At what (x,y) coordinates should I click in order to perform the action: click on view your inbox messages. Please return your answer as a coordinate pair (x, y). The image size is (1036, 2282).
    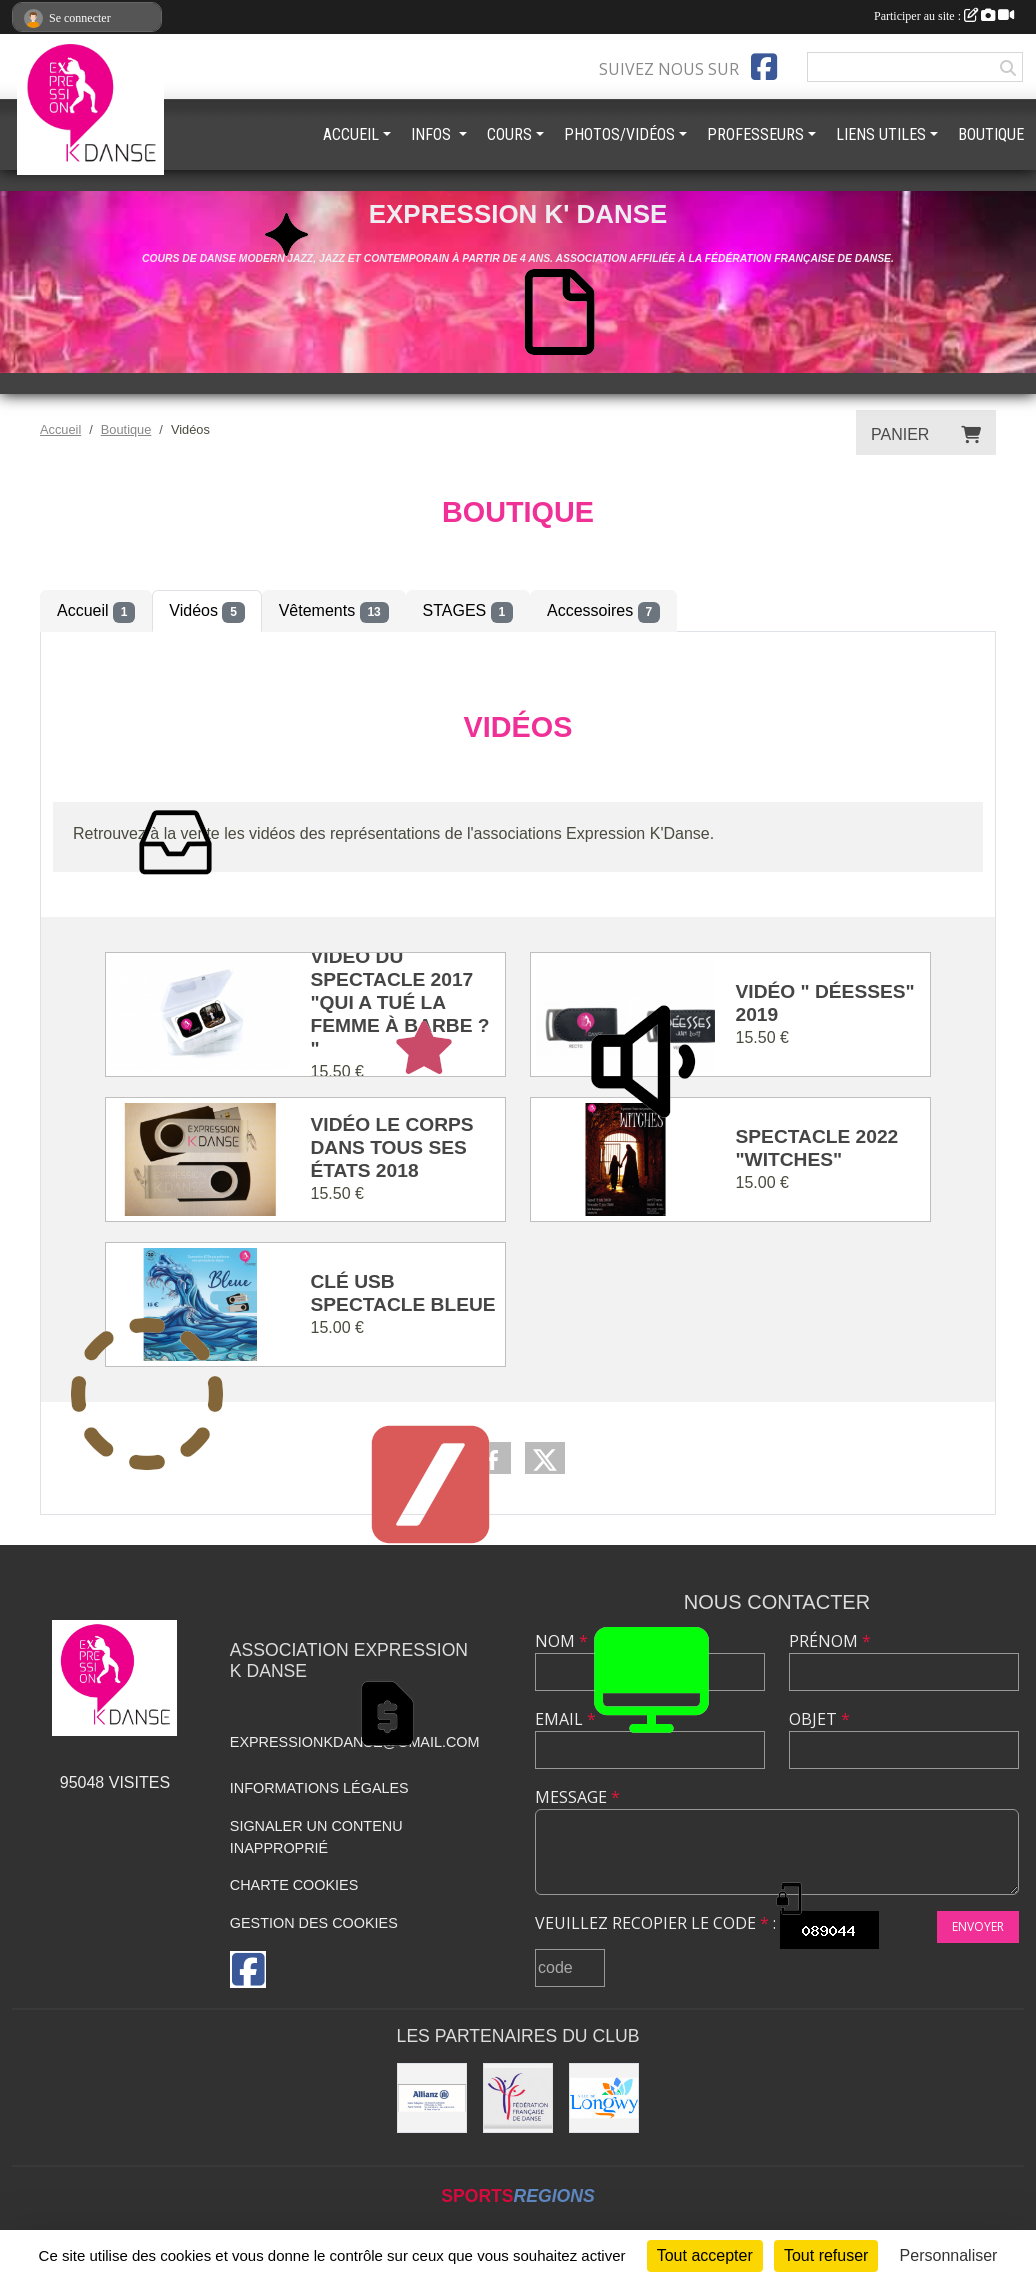
    Looking at the image, I should click on (175, 841).